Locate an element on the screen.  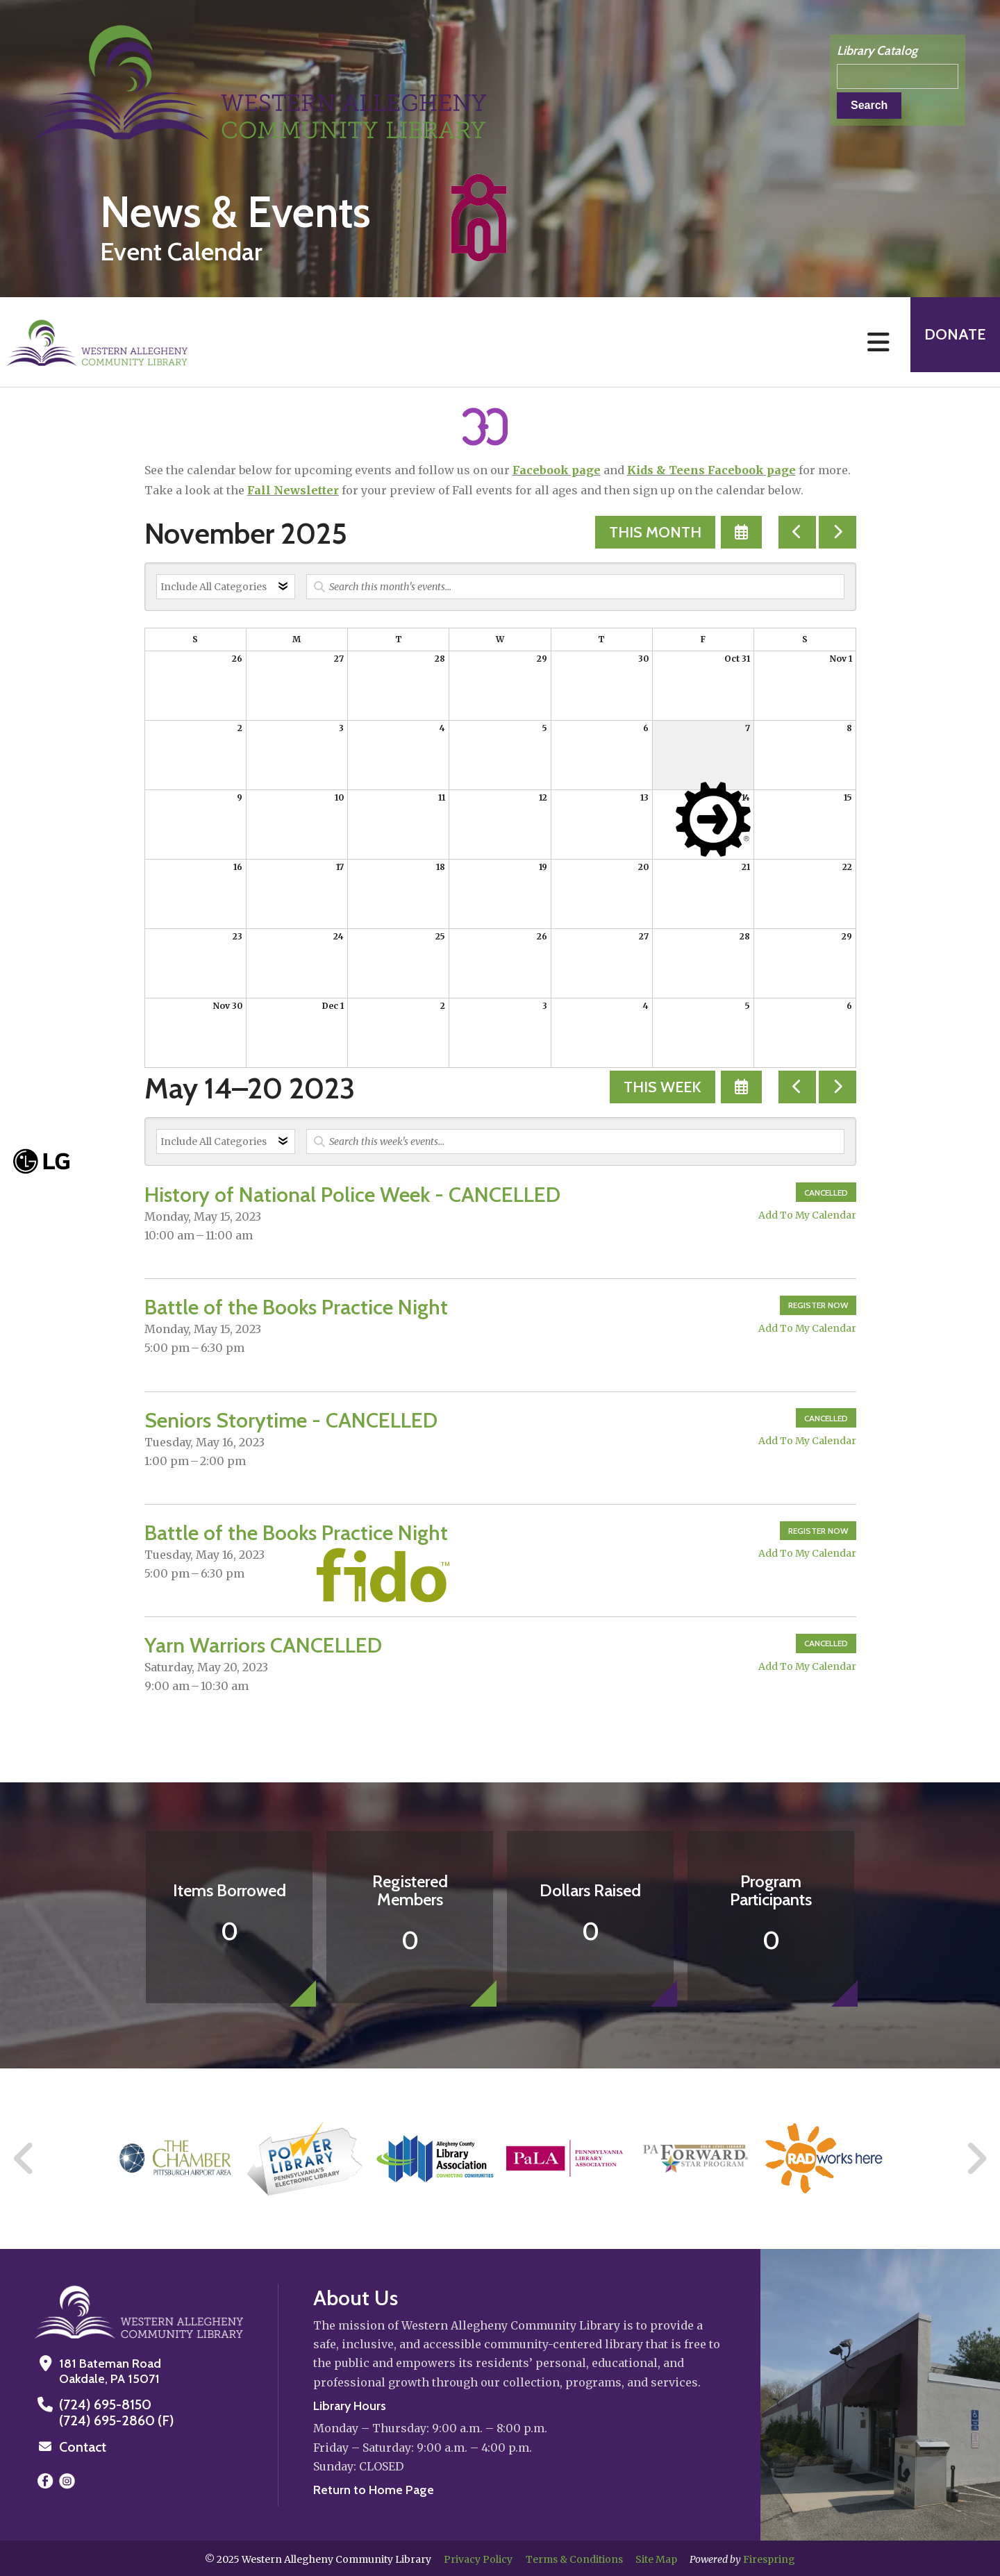
fido alliance logo indicating passwordless authentication support is located at coordinates (383, 1575).